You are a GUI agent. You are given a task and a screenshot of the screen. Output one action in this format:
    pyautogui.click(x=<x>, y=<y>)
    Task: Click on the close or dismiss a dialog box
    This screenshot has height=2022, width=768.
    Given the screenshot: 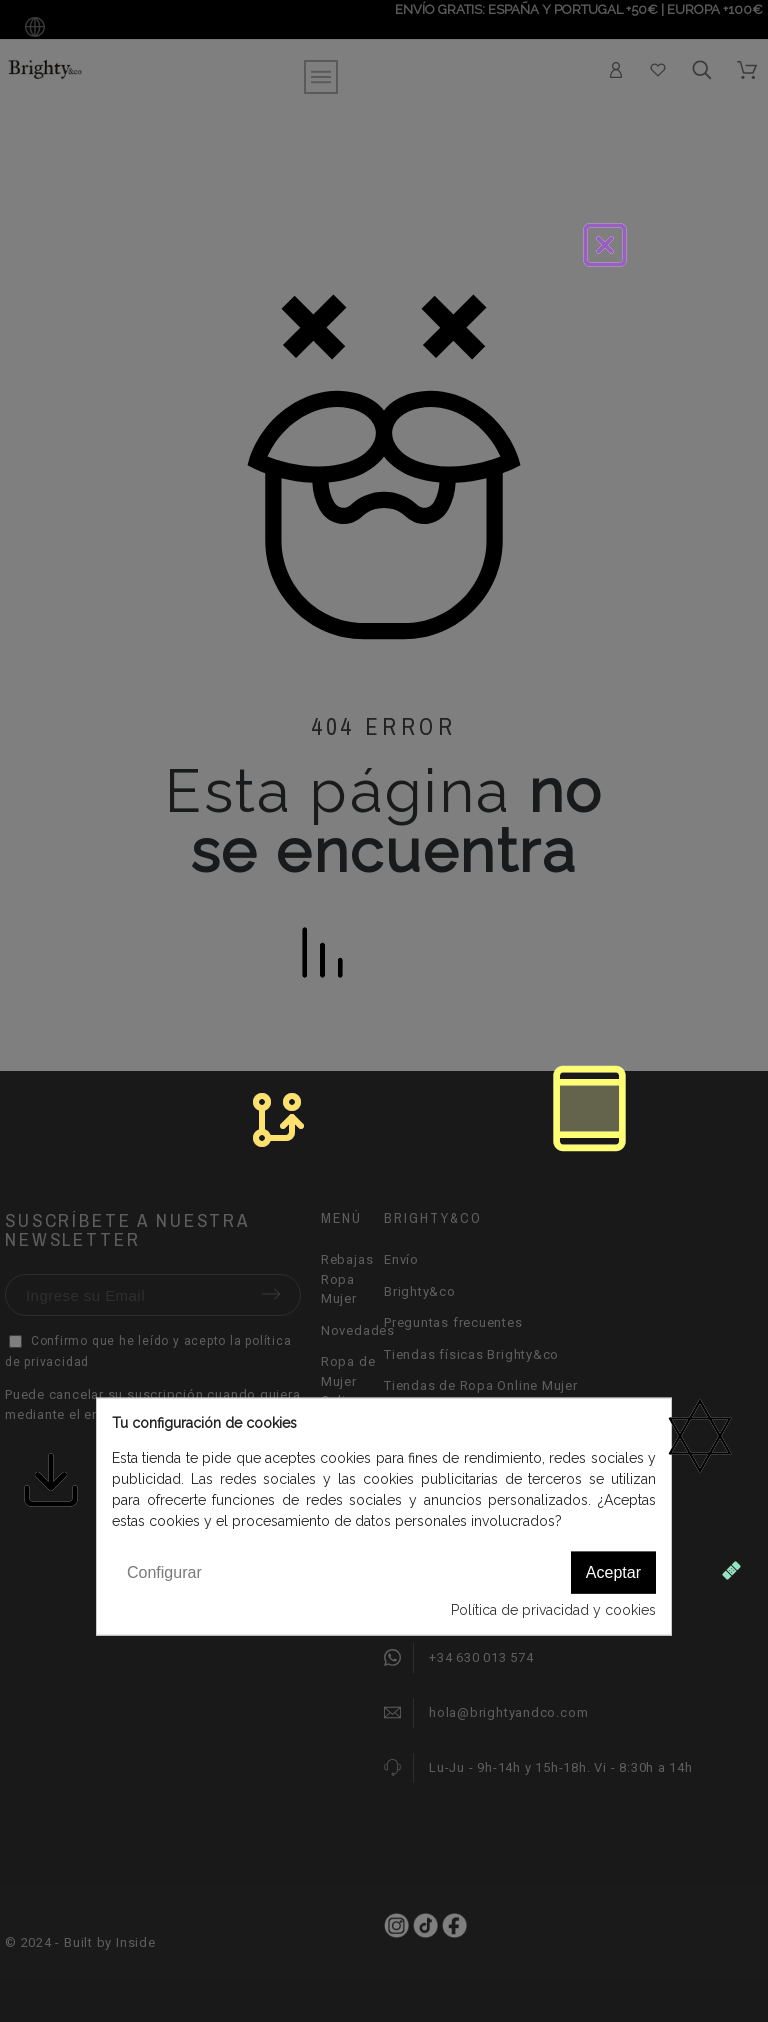 What is the action you would take?
    pyautogui.click(x=605, y=245)
    